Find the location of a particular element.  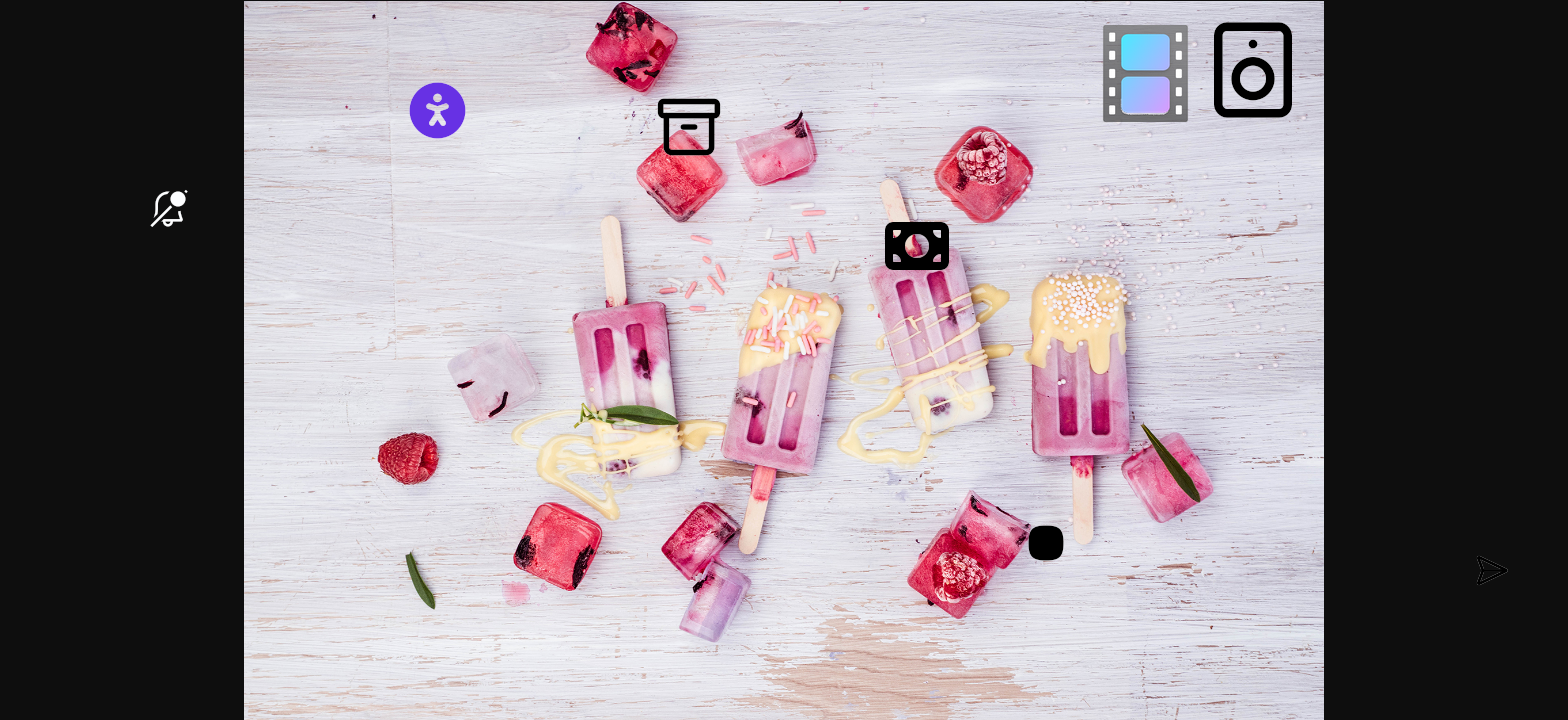

open video player or media library is located at coordinates (1145, 73).